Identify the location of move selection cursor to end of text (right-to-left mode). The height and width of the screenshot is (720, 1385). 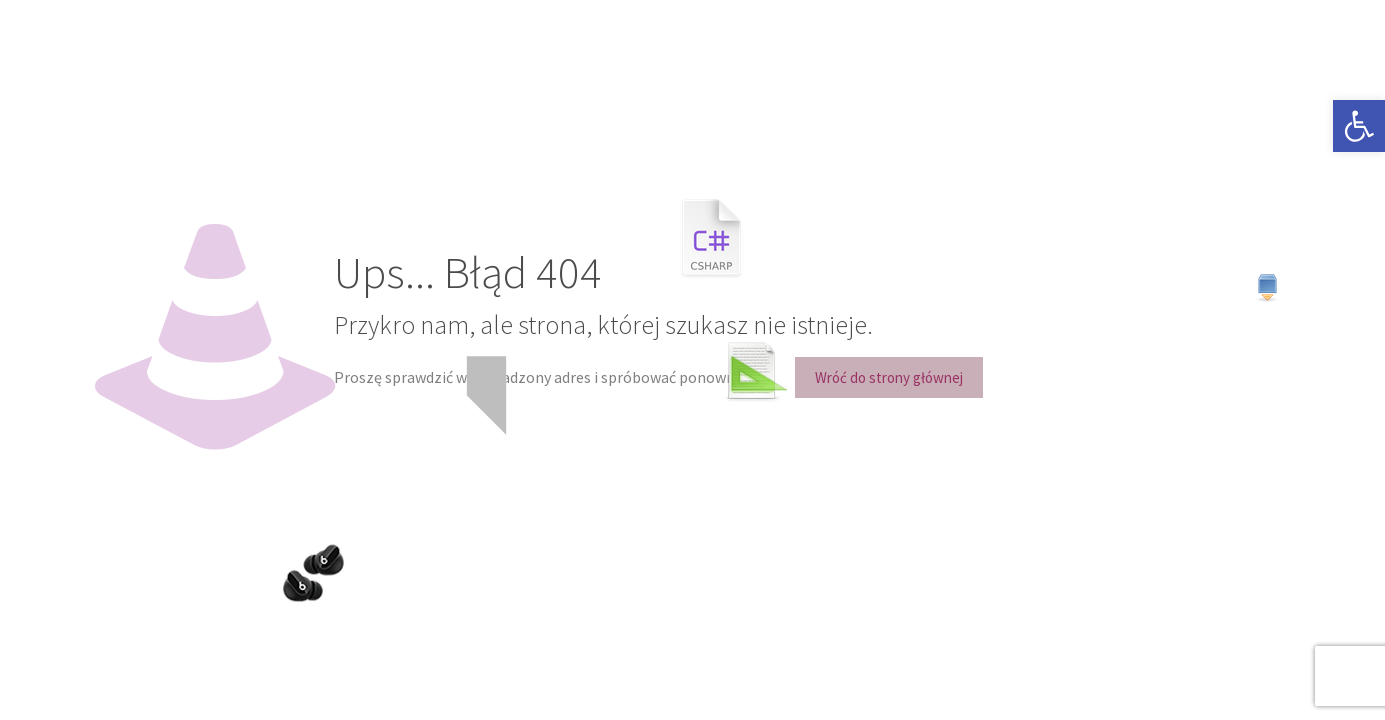
(486, 395).